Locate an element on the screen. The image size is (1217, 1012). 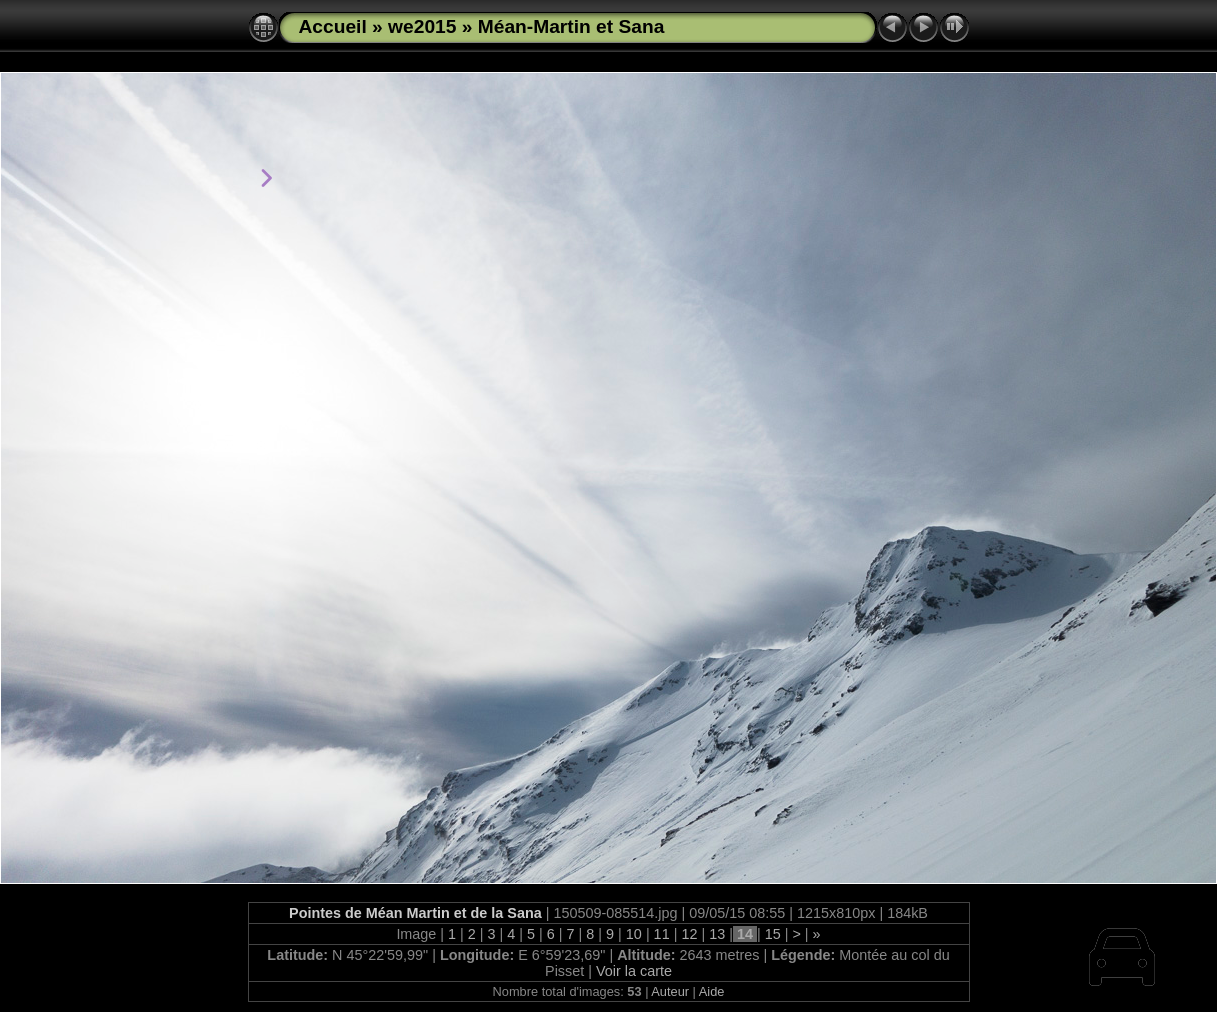
navigate to the next item or screen is located at coordinates (266, 178).